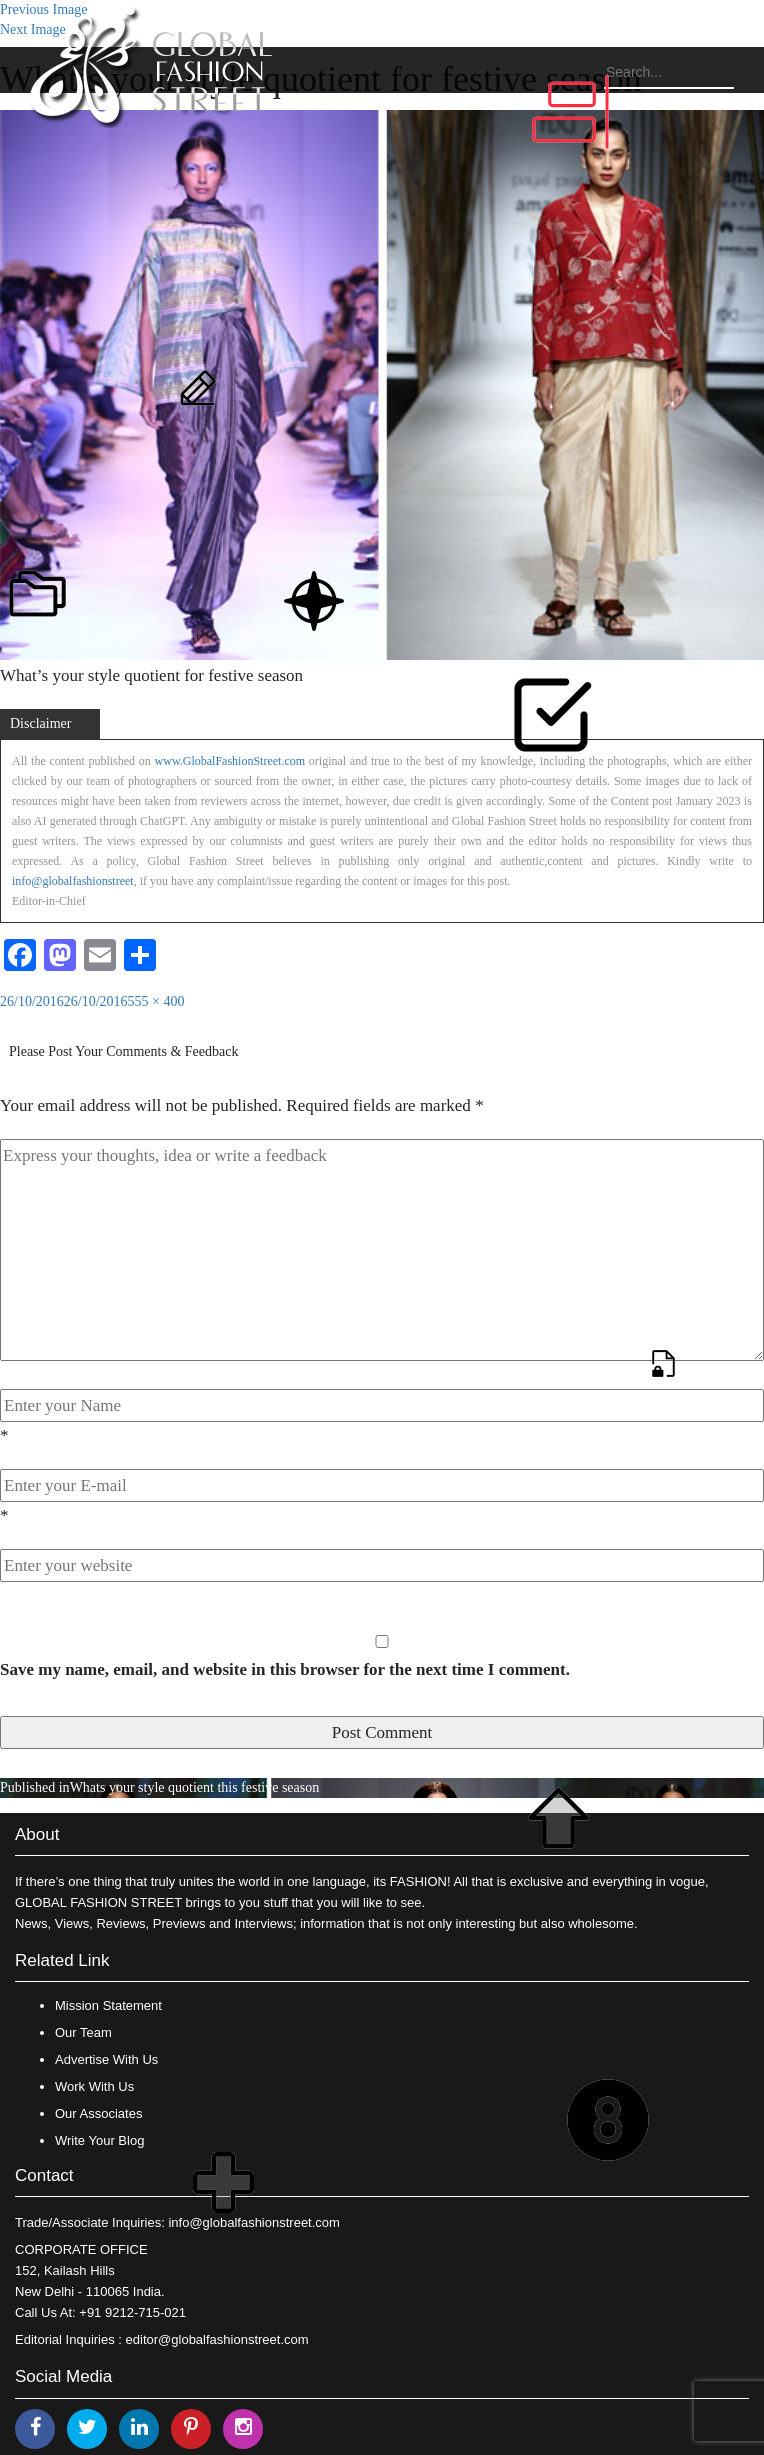 This screenshot has width=764, height=2455. What do you see at coordinates (608, 2120) in the screenshot?
I see `indicates step 8 in a multi-step process` at bounding box center [608, 2120].